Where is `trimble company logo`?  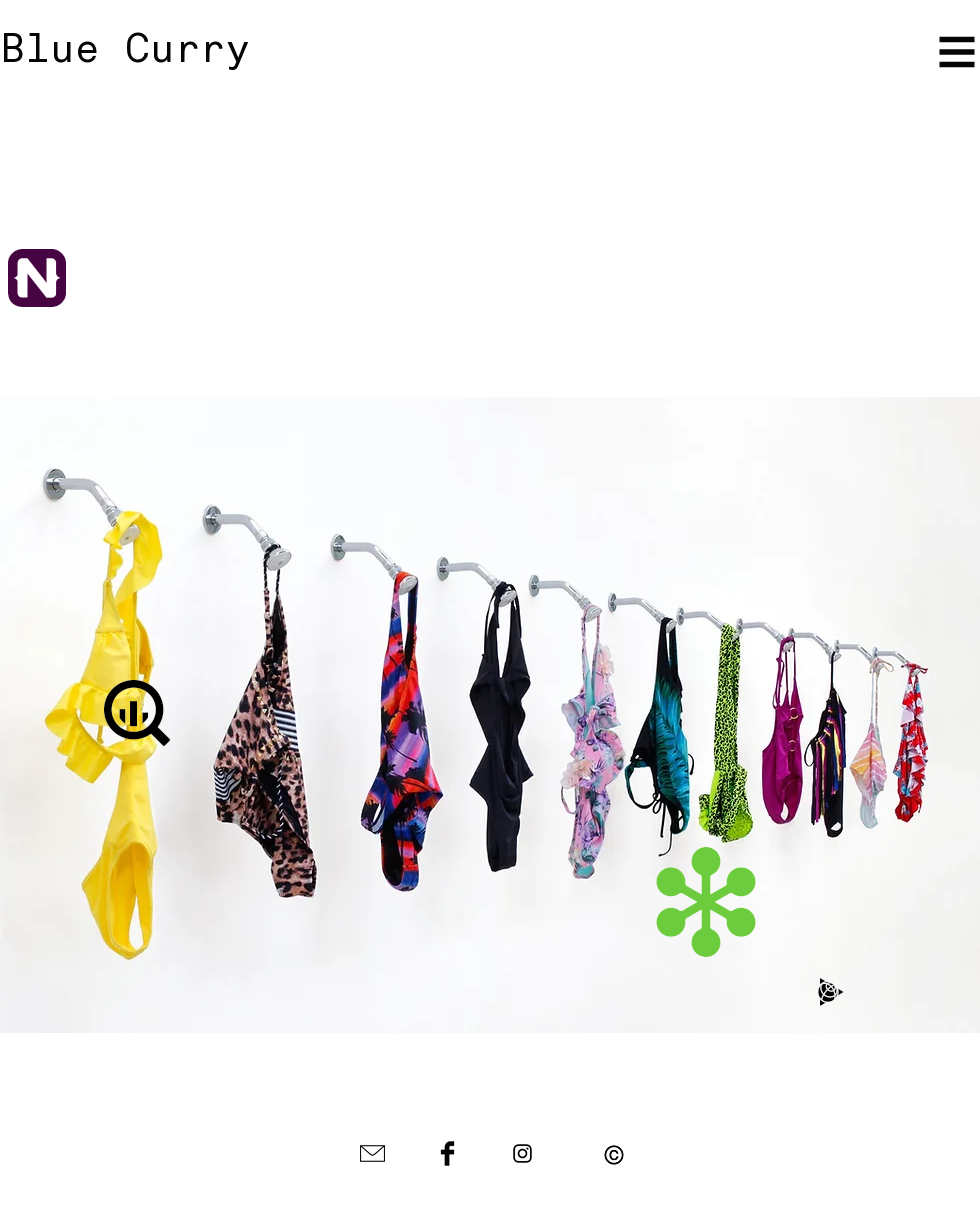 trimble company logo is located at coordinates (831, 992).